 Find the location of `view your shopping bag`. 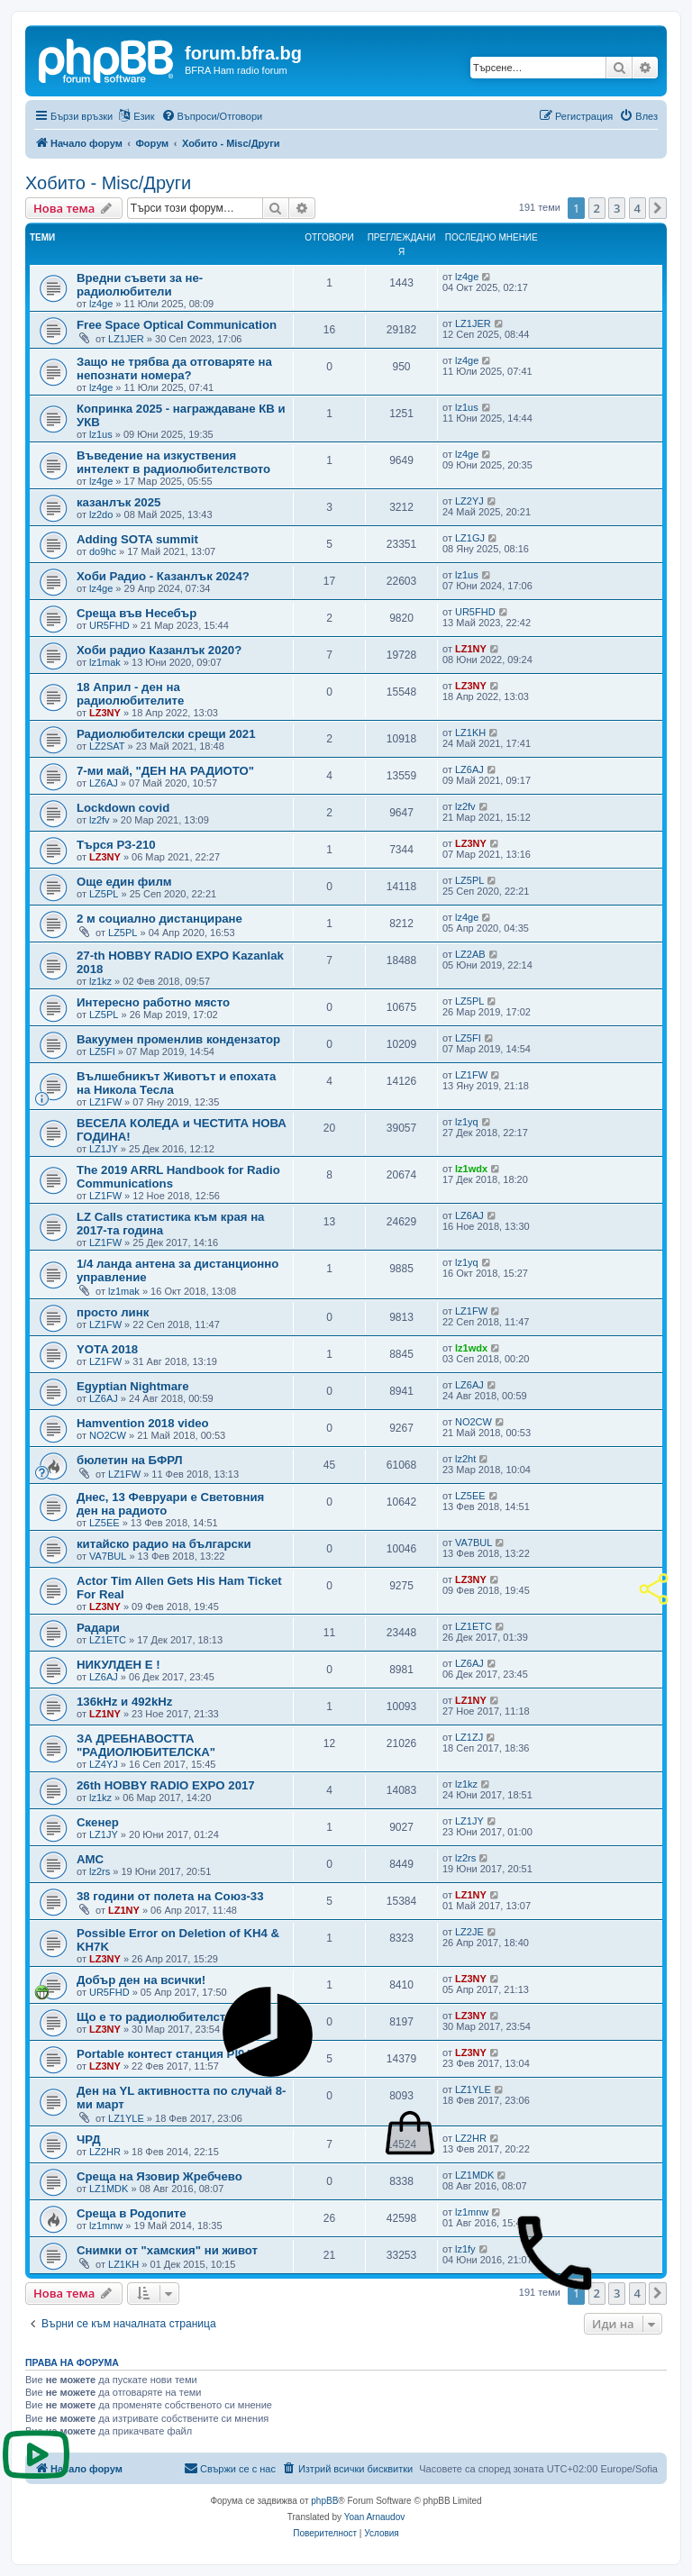

view your shopping bag is located at coordinates (410, 2135).